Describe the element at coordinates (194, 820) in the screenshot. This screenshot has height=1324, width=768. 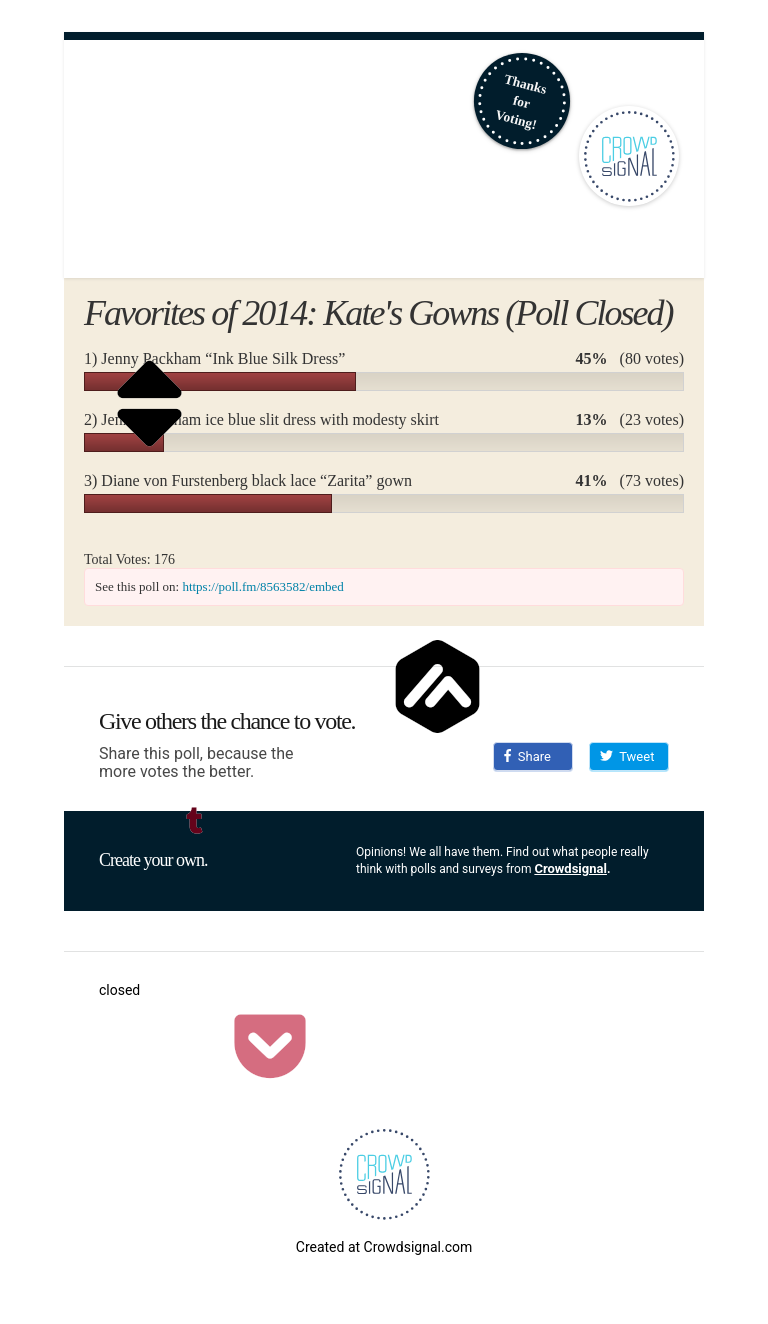
I see `open tumblr app` at that location.